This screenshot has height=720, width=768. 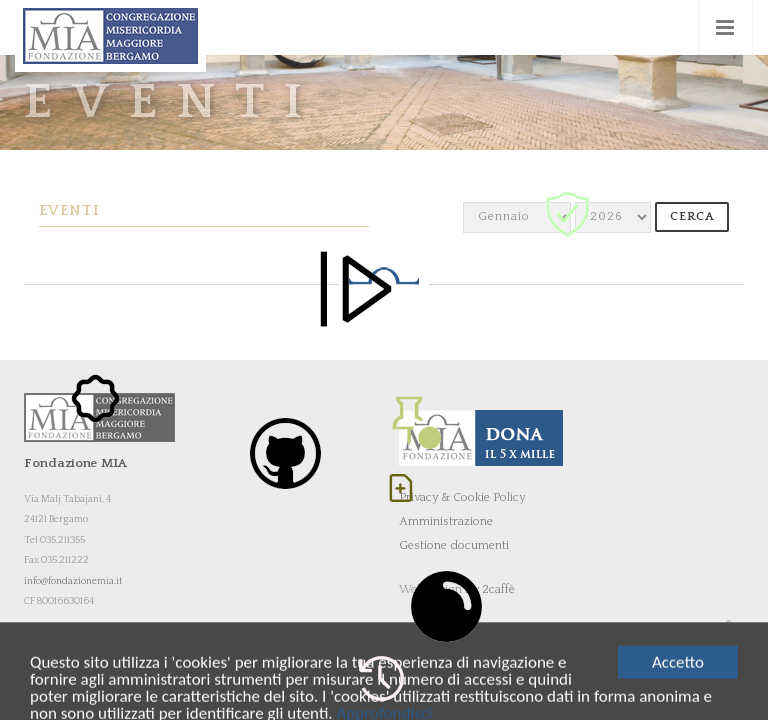 What do you see at coordinates (381, 678) in the screenshot?
I see `view recent activity or history` at bounding box center [381, 678].